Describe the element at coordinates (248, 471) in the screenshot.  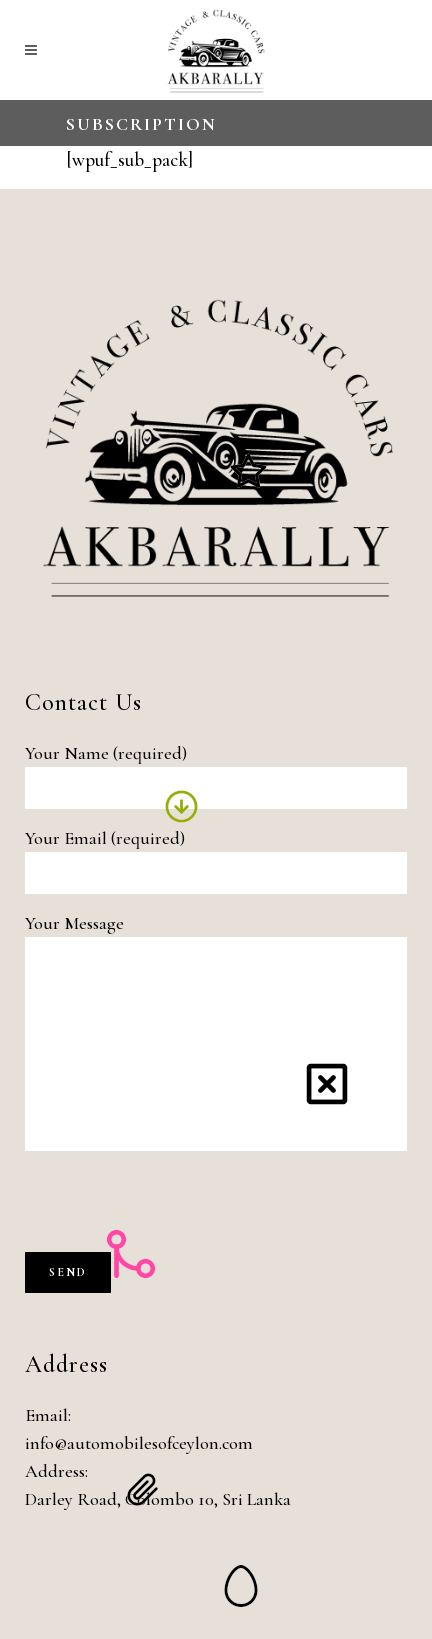
I see `add item to favorites` at that location.